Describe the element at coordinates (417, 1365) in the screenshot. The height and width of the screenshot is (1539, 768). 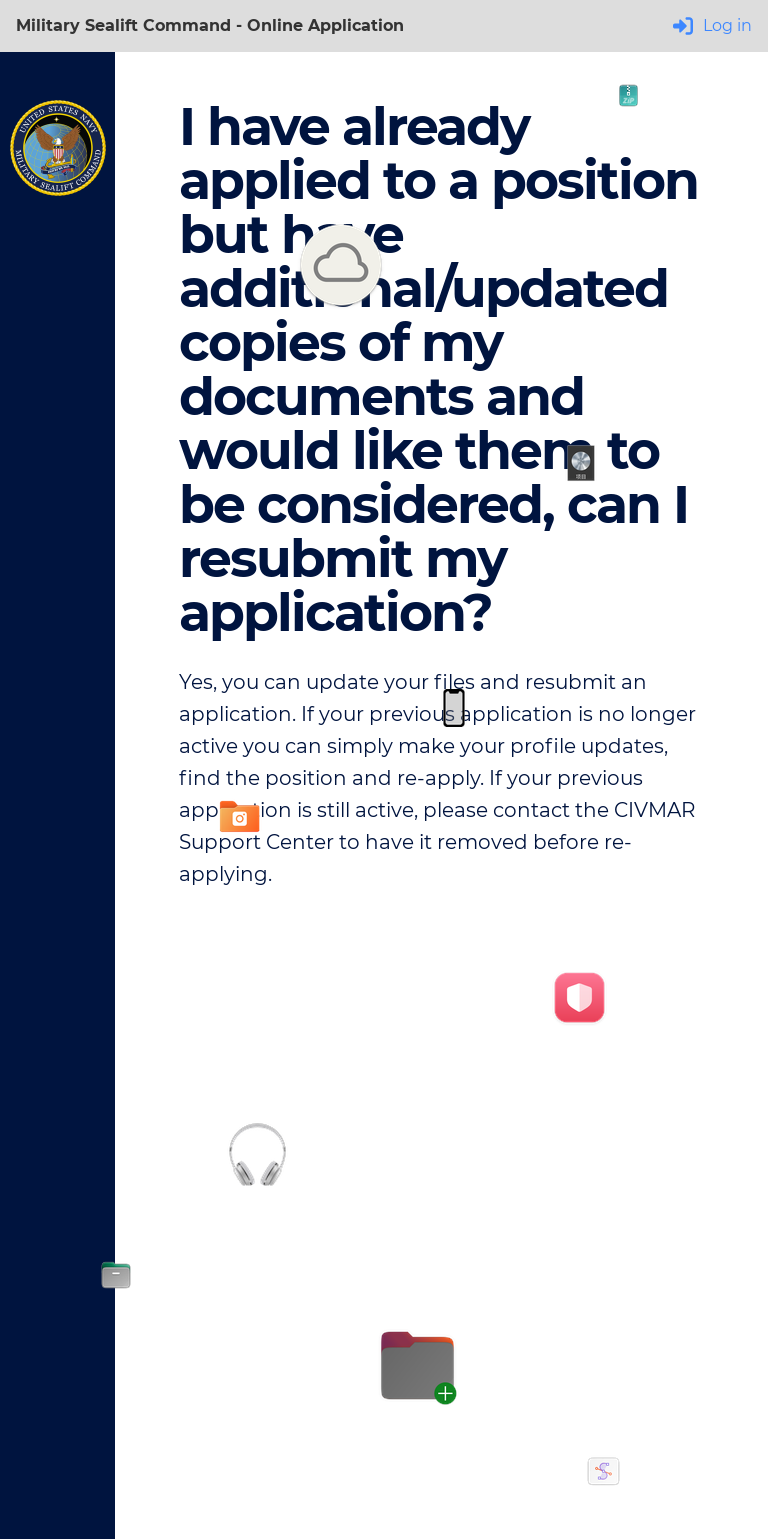
I see `create a new folder` at that location.